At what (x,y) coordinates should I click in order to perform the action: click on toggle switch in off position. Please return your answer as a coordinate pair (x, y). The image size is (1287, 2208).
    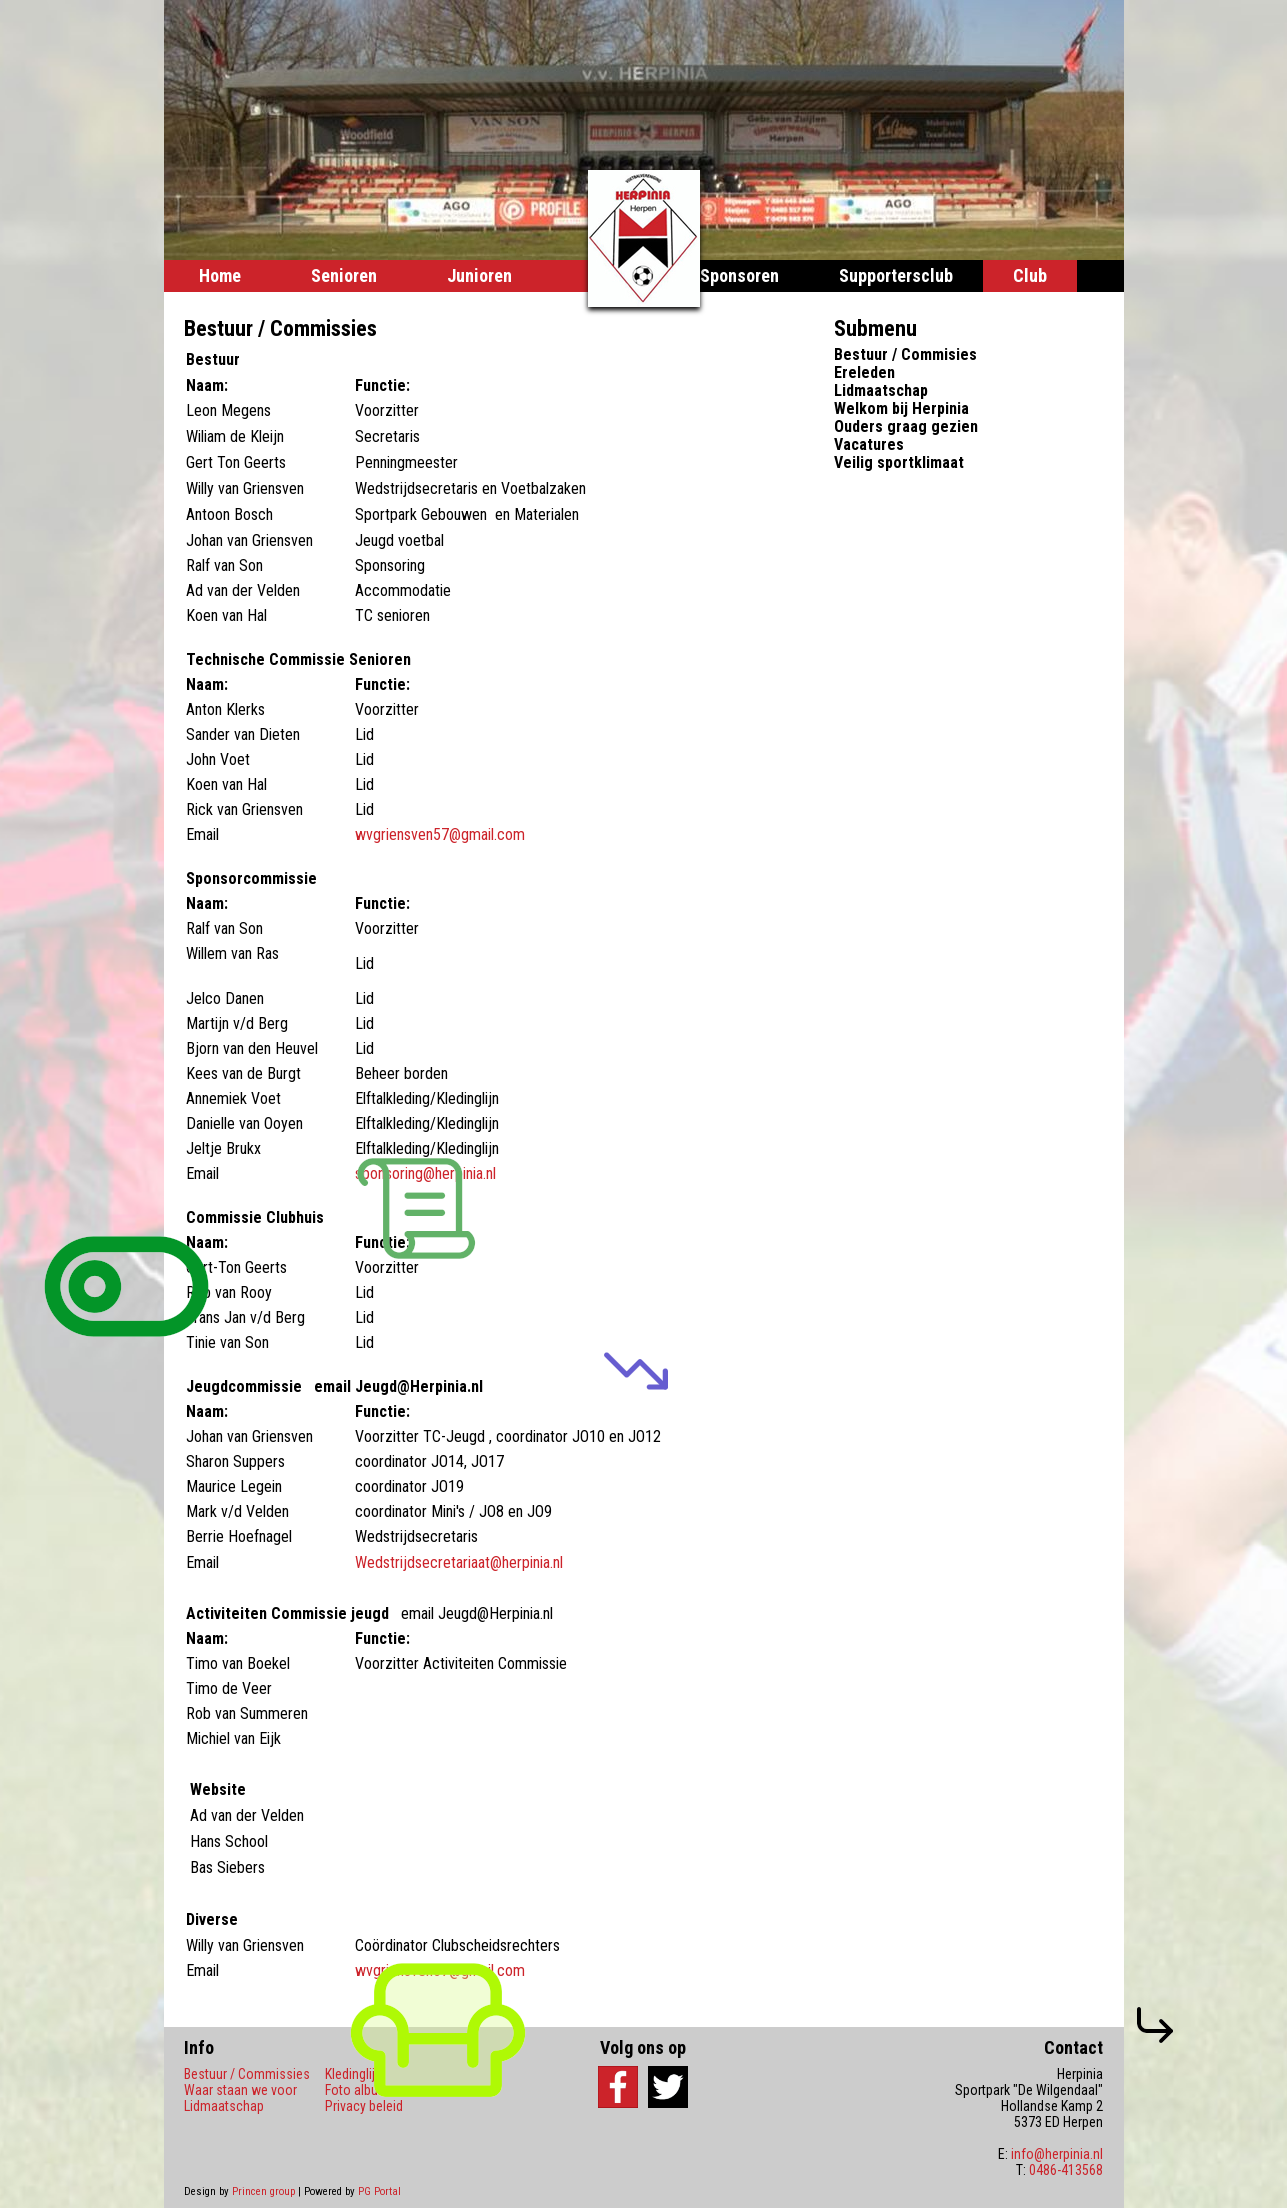
    Looking at the image, I should click on (126, 1286).